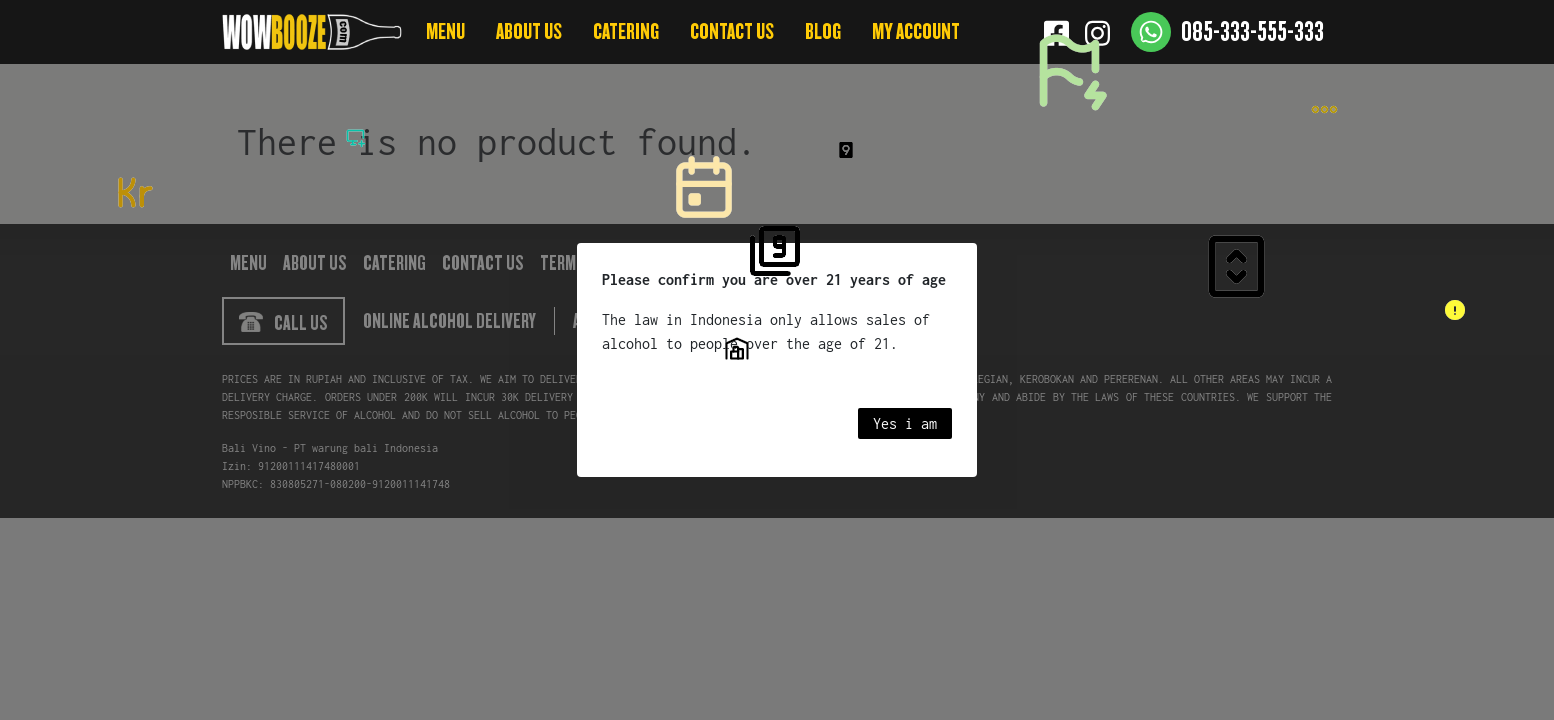  Describe the element at coordinates (1455, 310) in the screenshot. I see `indicates a warning or alert requiring attention` at that location.